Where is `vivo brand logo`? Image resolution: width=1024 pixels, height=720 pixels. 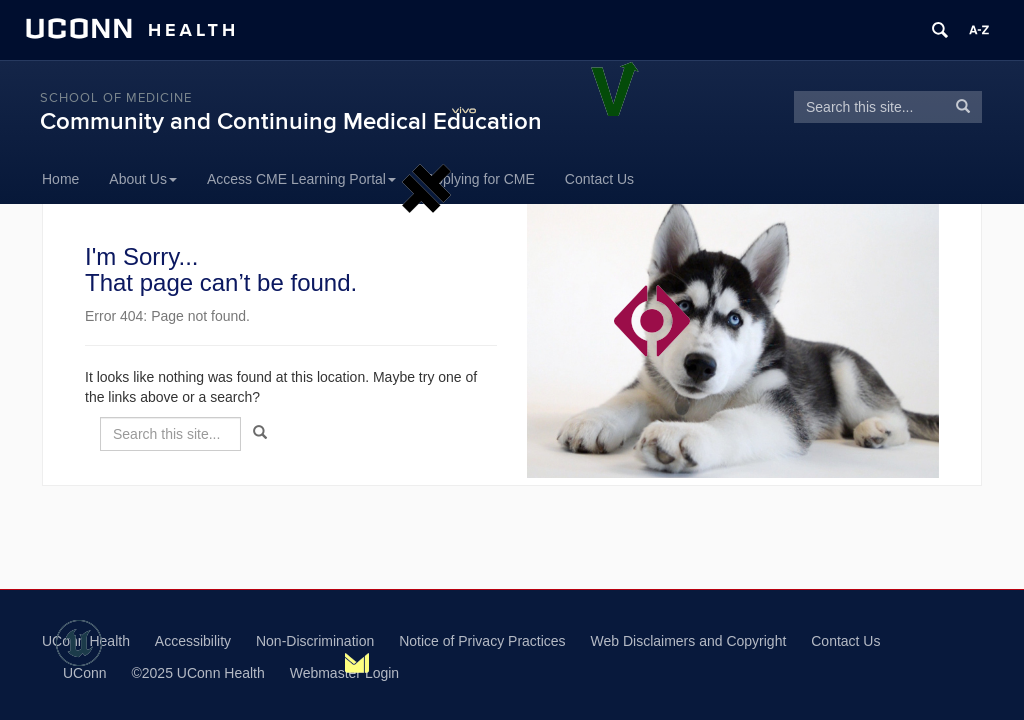
vivo brand logo is located at coordinates (464, 110).